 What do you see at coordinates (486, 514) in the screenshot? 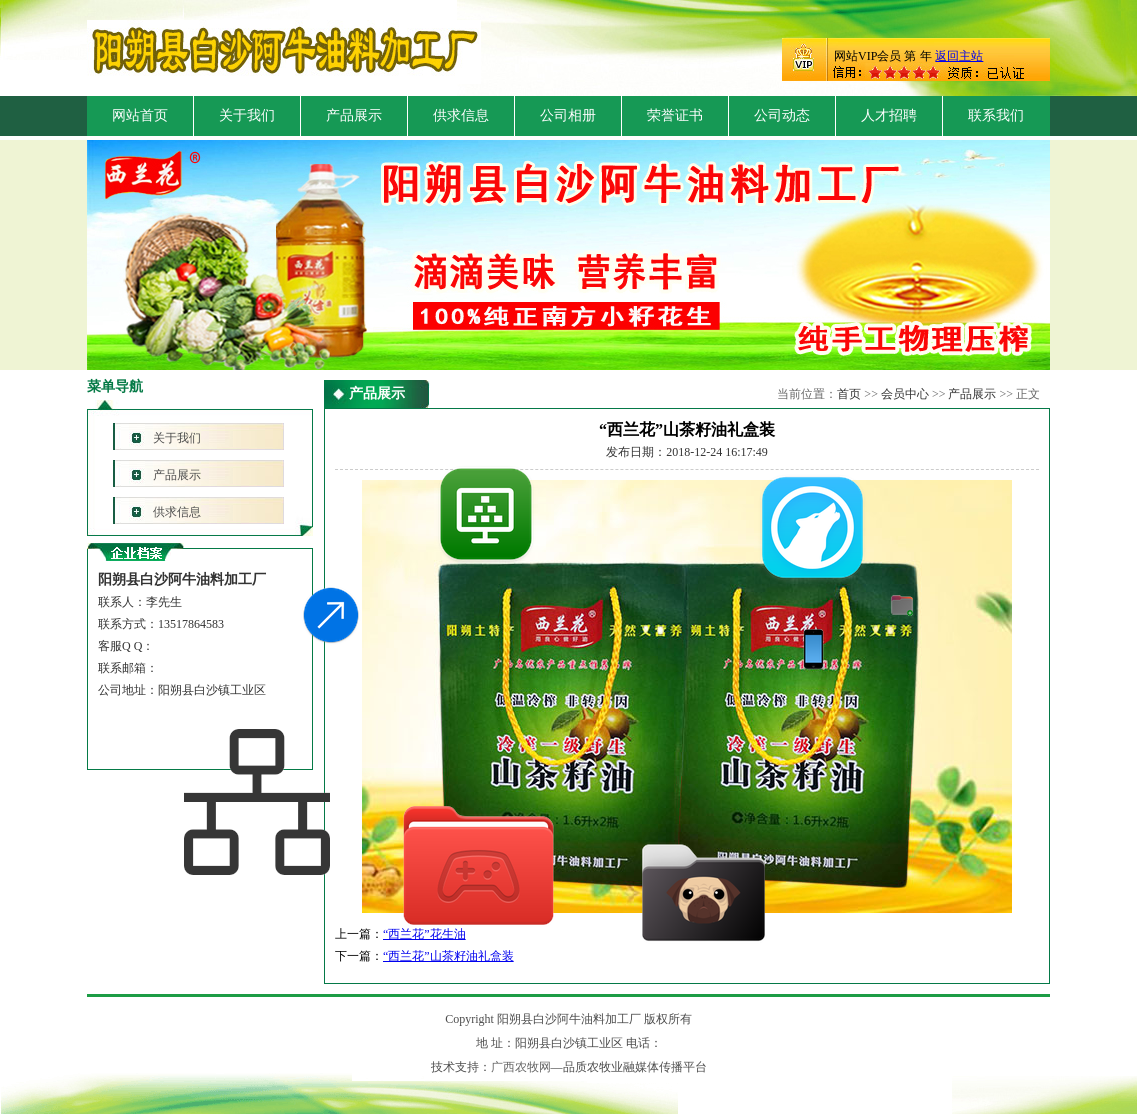
I see `launch VMware Horizon client for virtual desktop access` at bounding box center [486, 514].